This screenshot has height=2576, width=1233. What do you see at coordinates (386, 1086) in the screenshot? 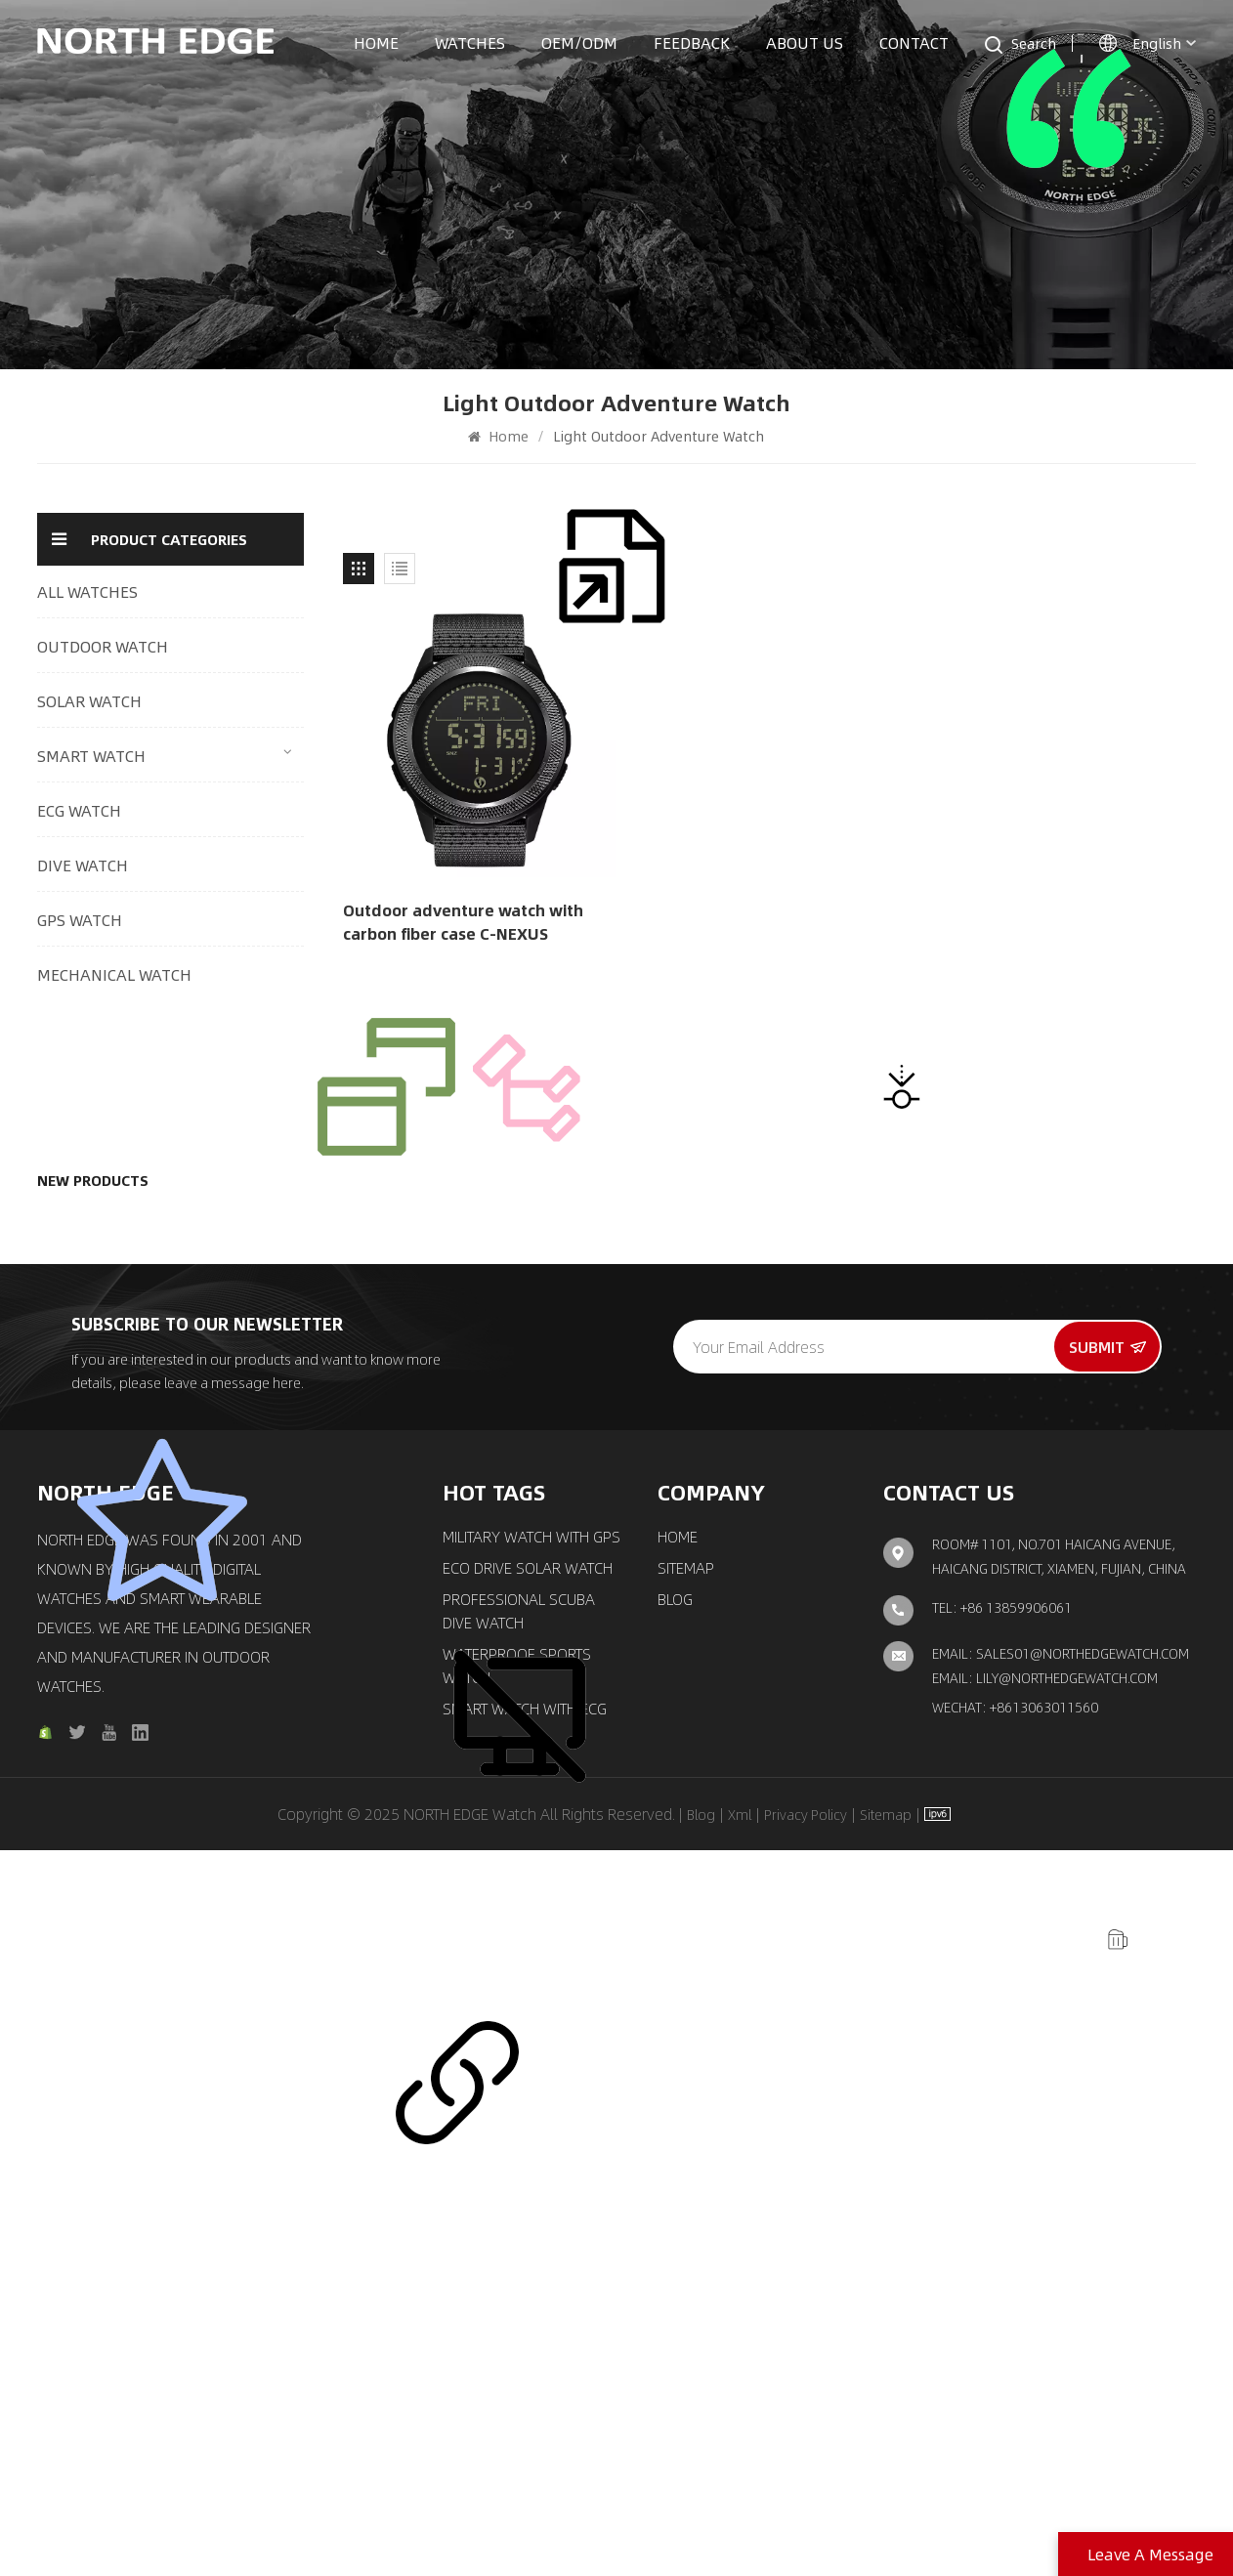
I see `switch between open windows` at bounding box center [386, 1086].